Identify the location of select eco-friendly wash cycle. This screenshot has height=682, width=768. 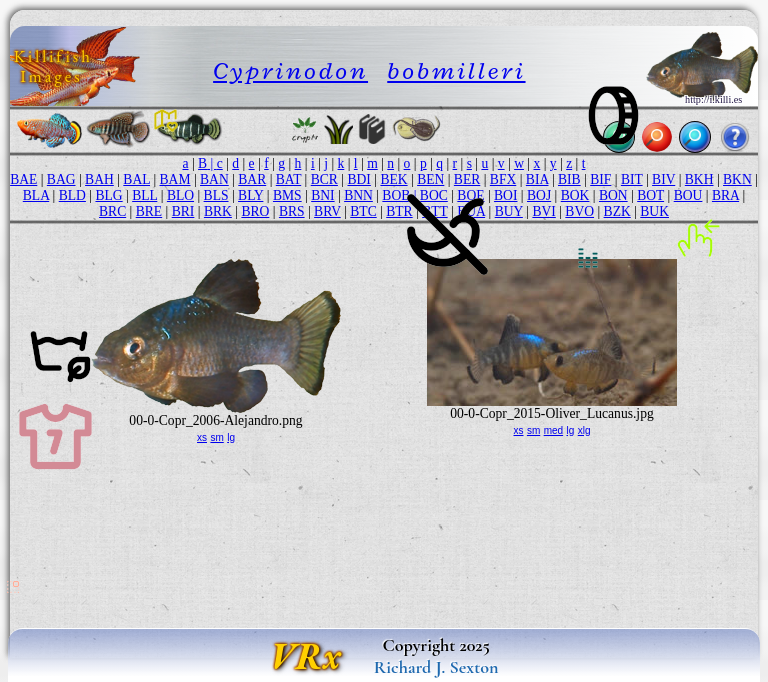
(59, 351).